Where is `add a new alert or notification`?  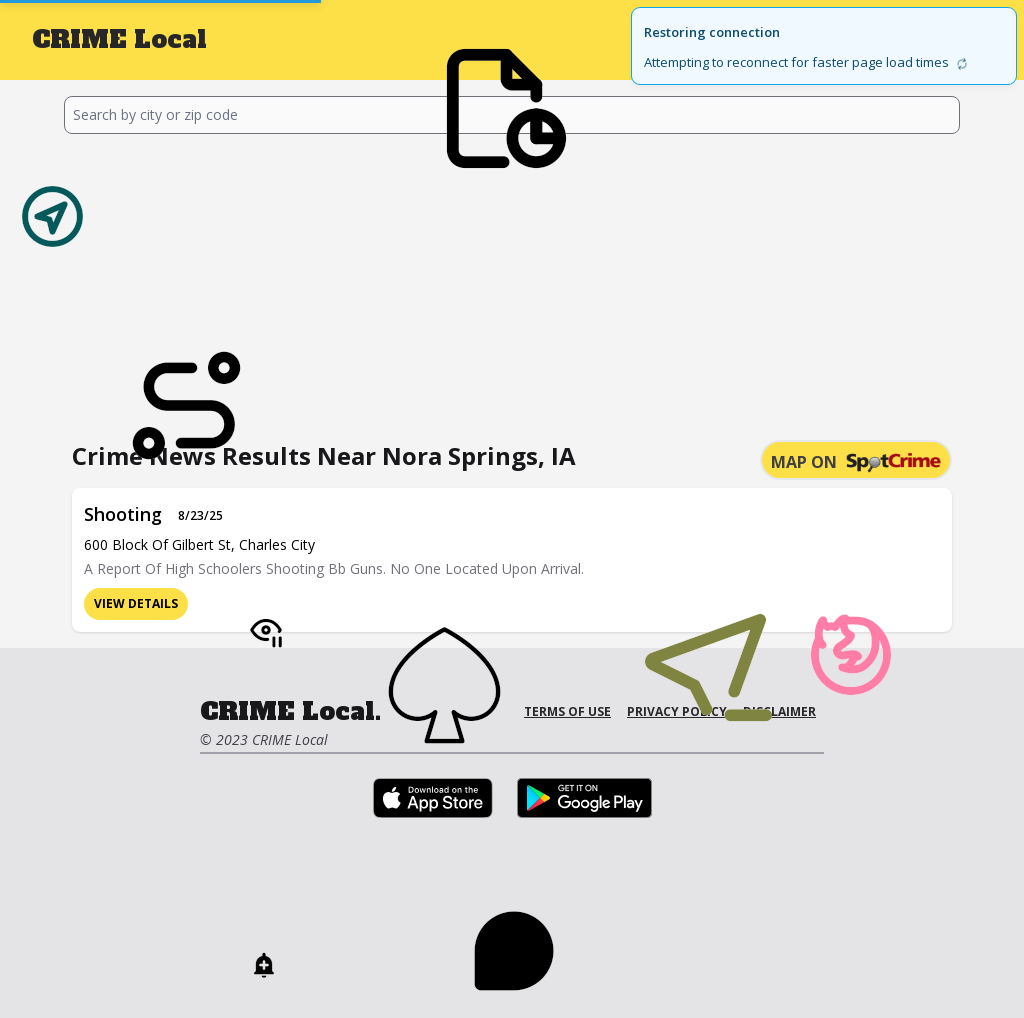 add a new alert or notification is located at coordinates (264, 965).